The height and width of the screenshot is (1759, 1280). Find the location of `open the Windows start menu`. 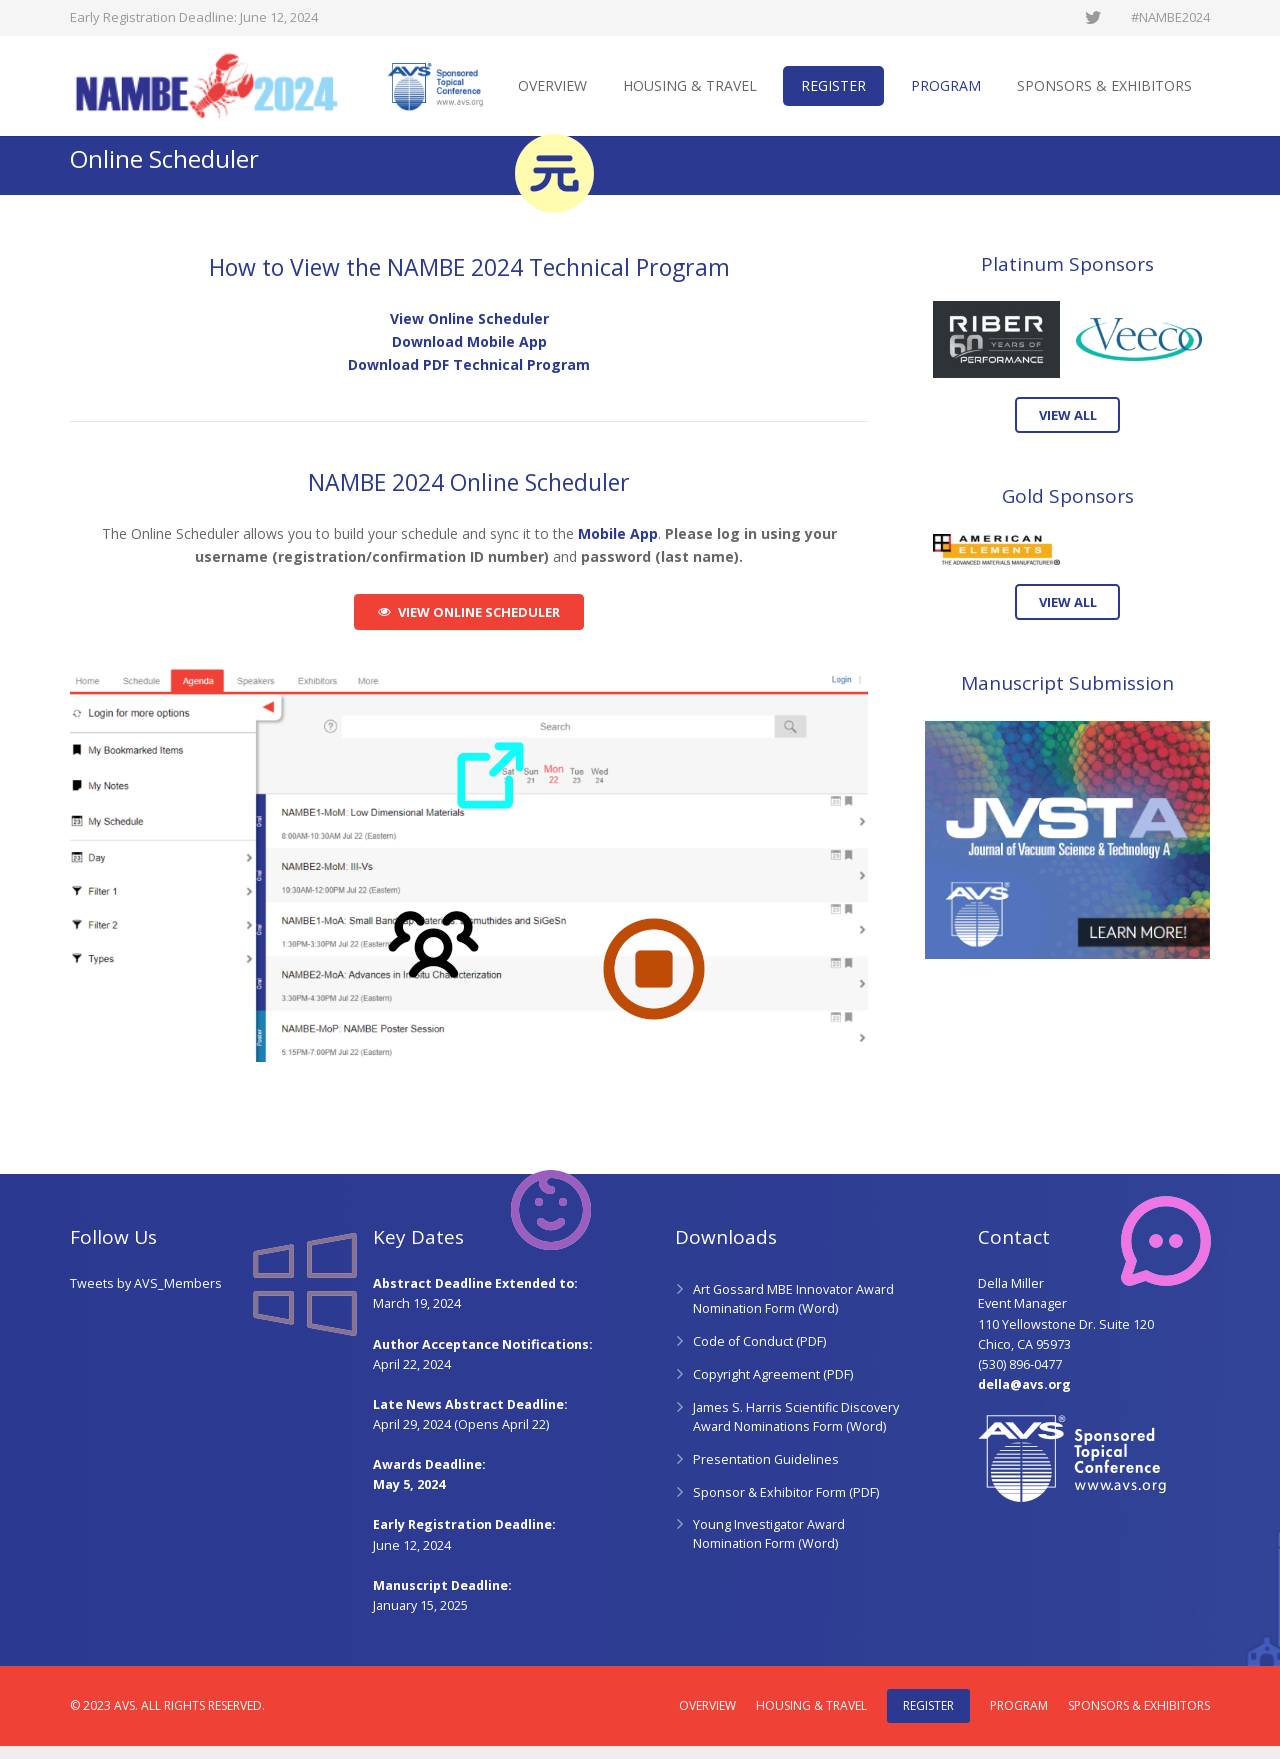

open the Windows start menu is located at coordinates (309, 1284).